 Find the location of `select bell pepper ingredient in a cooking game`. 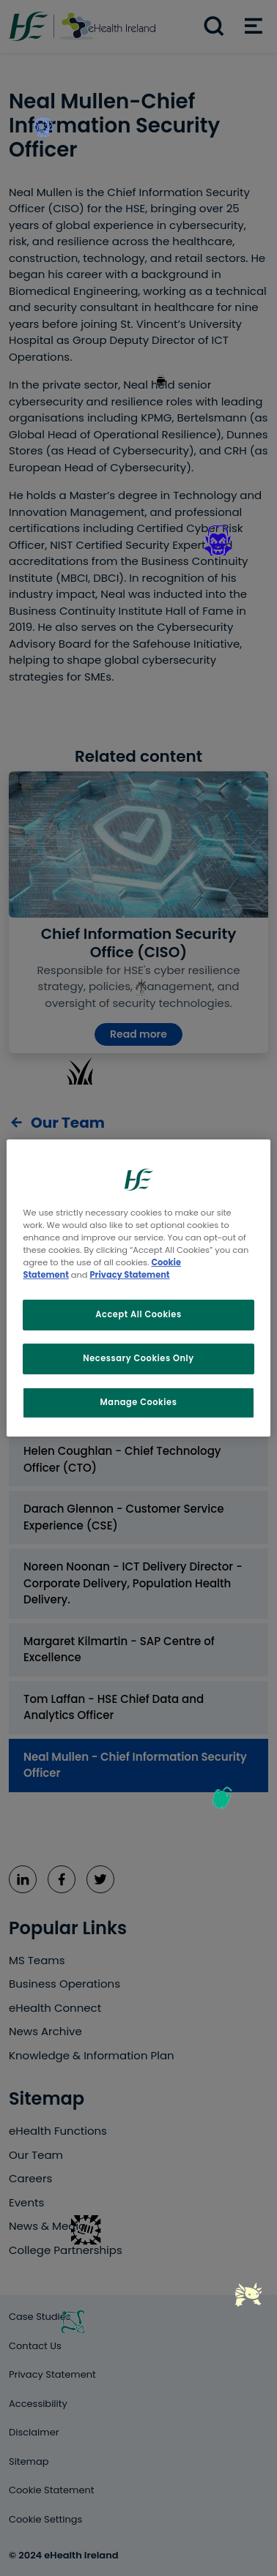

select bell pepper ingredient in a cooking game is located at coordinates (222, 1797).